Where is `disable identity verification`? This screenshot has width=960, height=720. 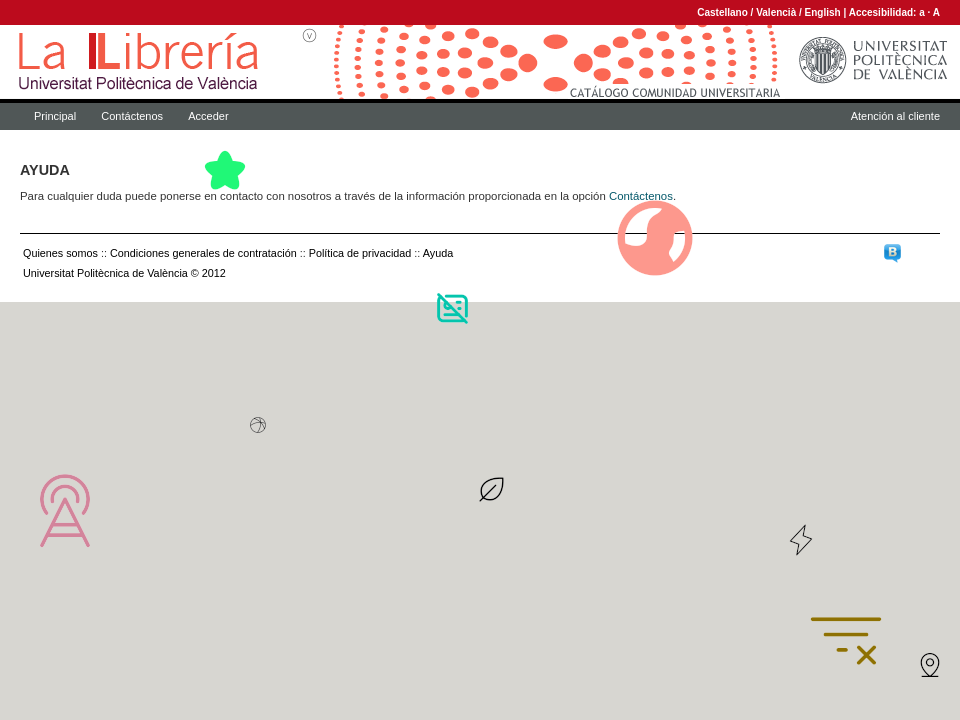
disable identity verification is located at coordinates (452, 308).